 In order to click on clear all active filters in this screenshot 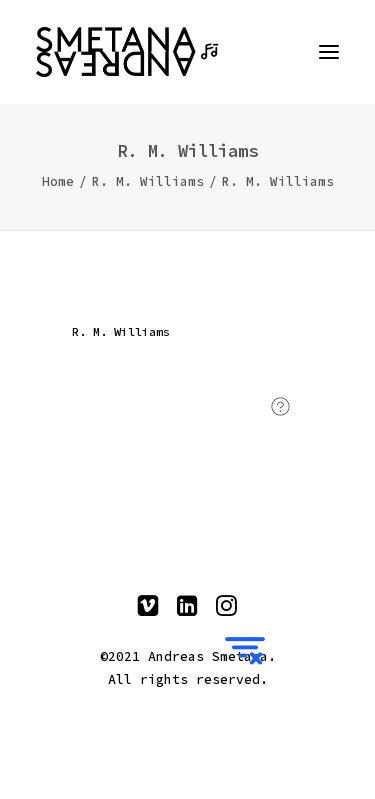, I will do `click(245, 646)`.